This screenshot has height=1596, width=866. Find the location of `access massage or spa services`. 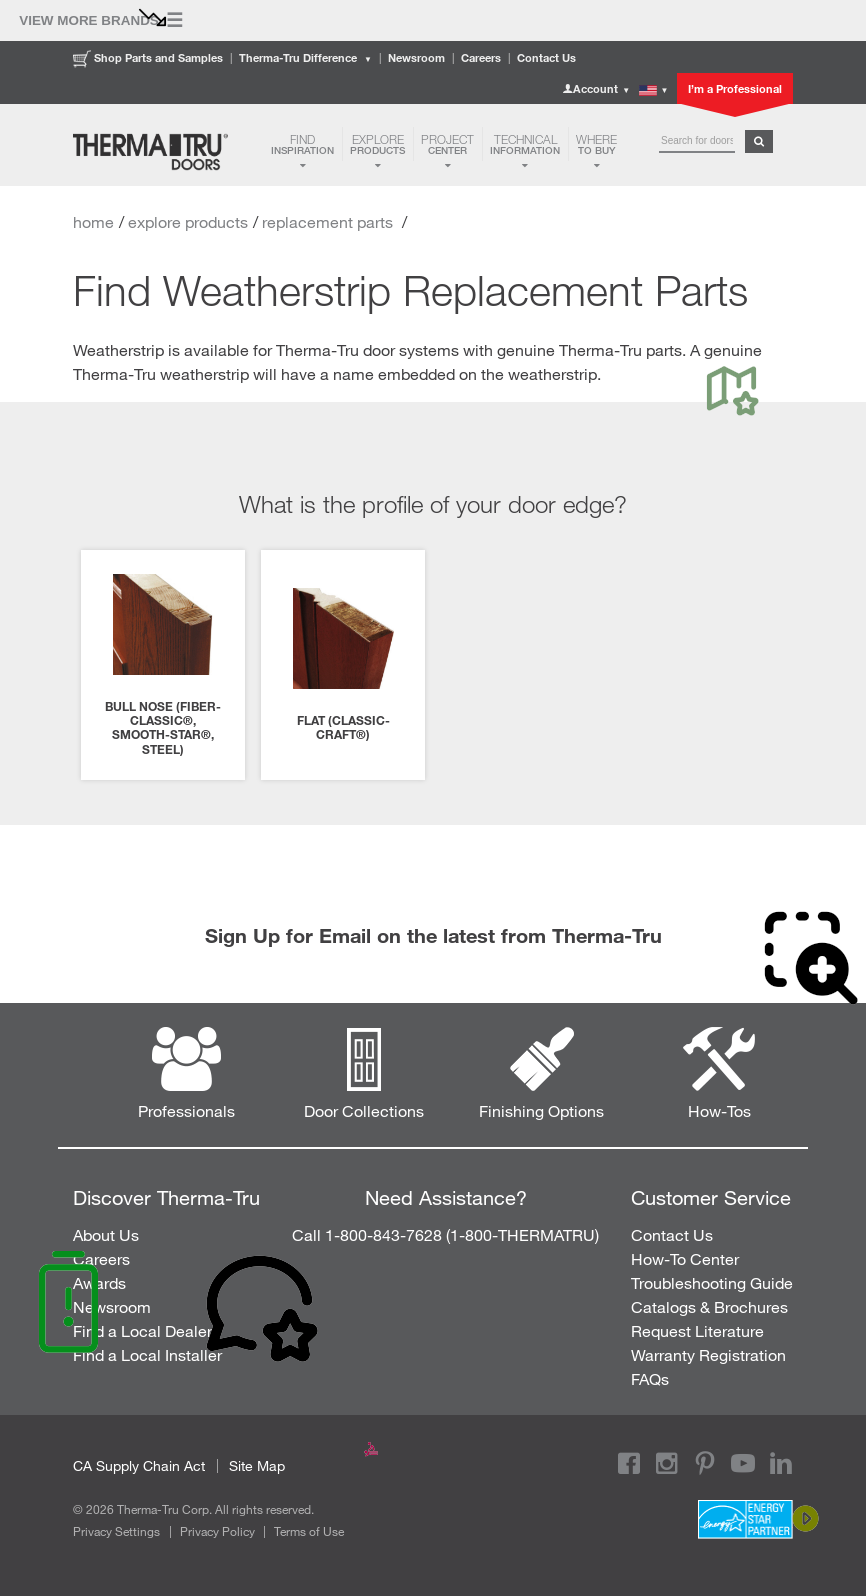

access massage or spa services is located at coordinates (371, 1448).